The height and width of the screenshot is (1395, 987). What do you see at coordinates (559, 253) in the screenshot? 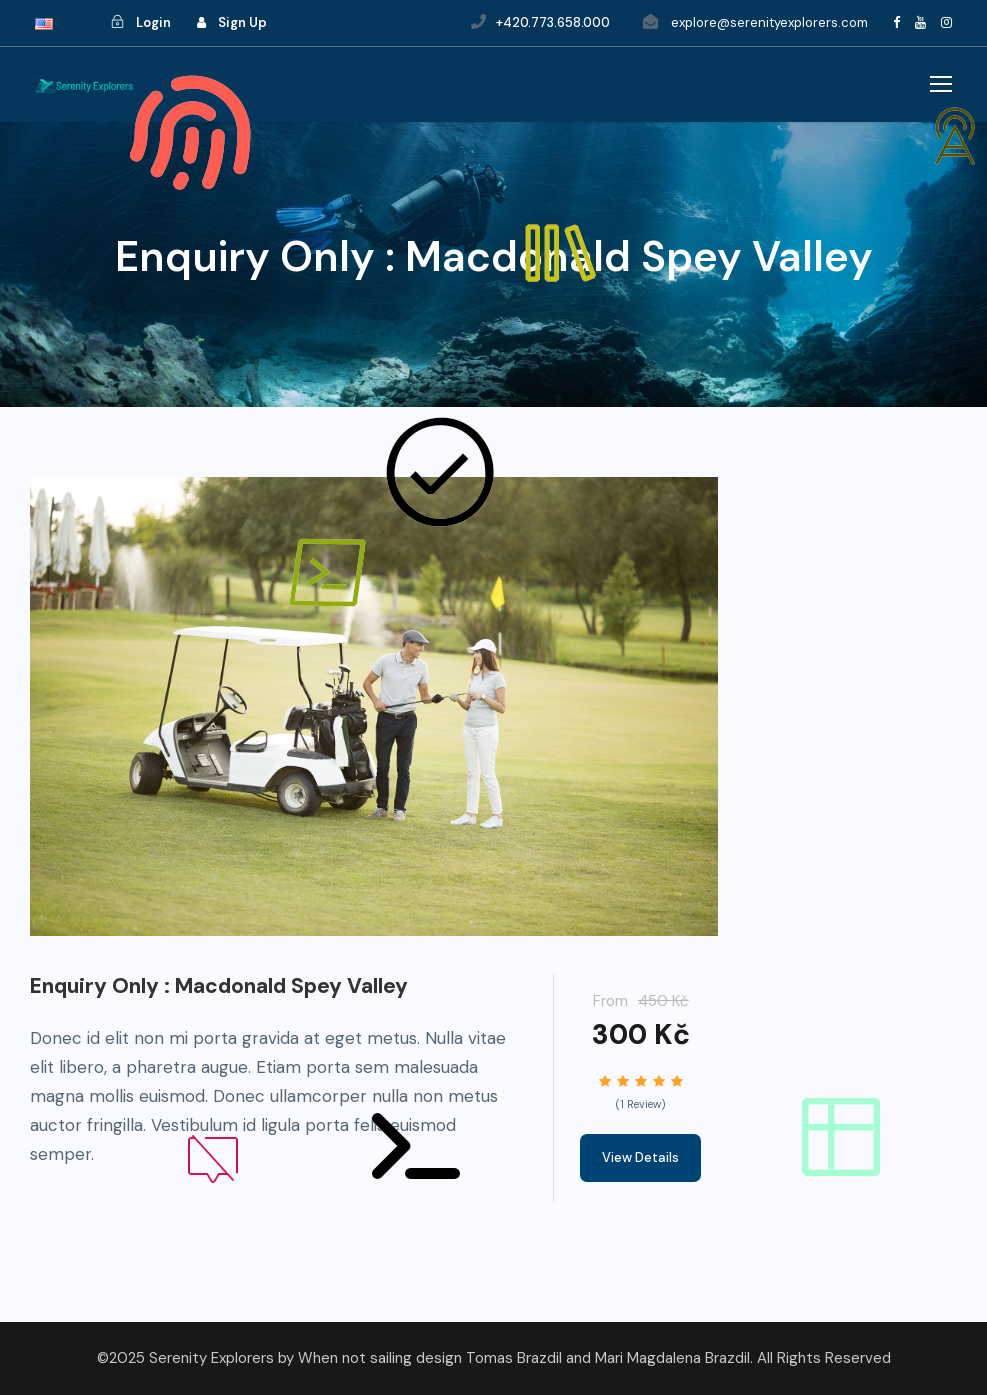
I see `access your saved library or collection` at bounding box center [559, 253].